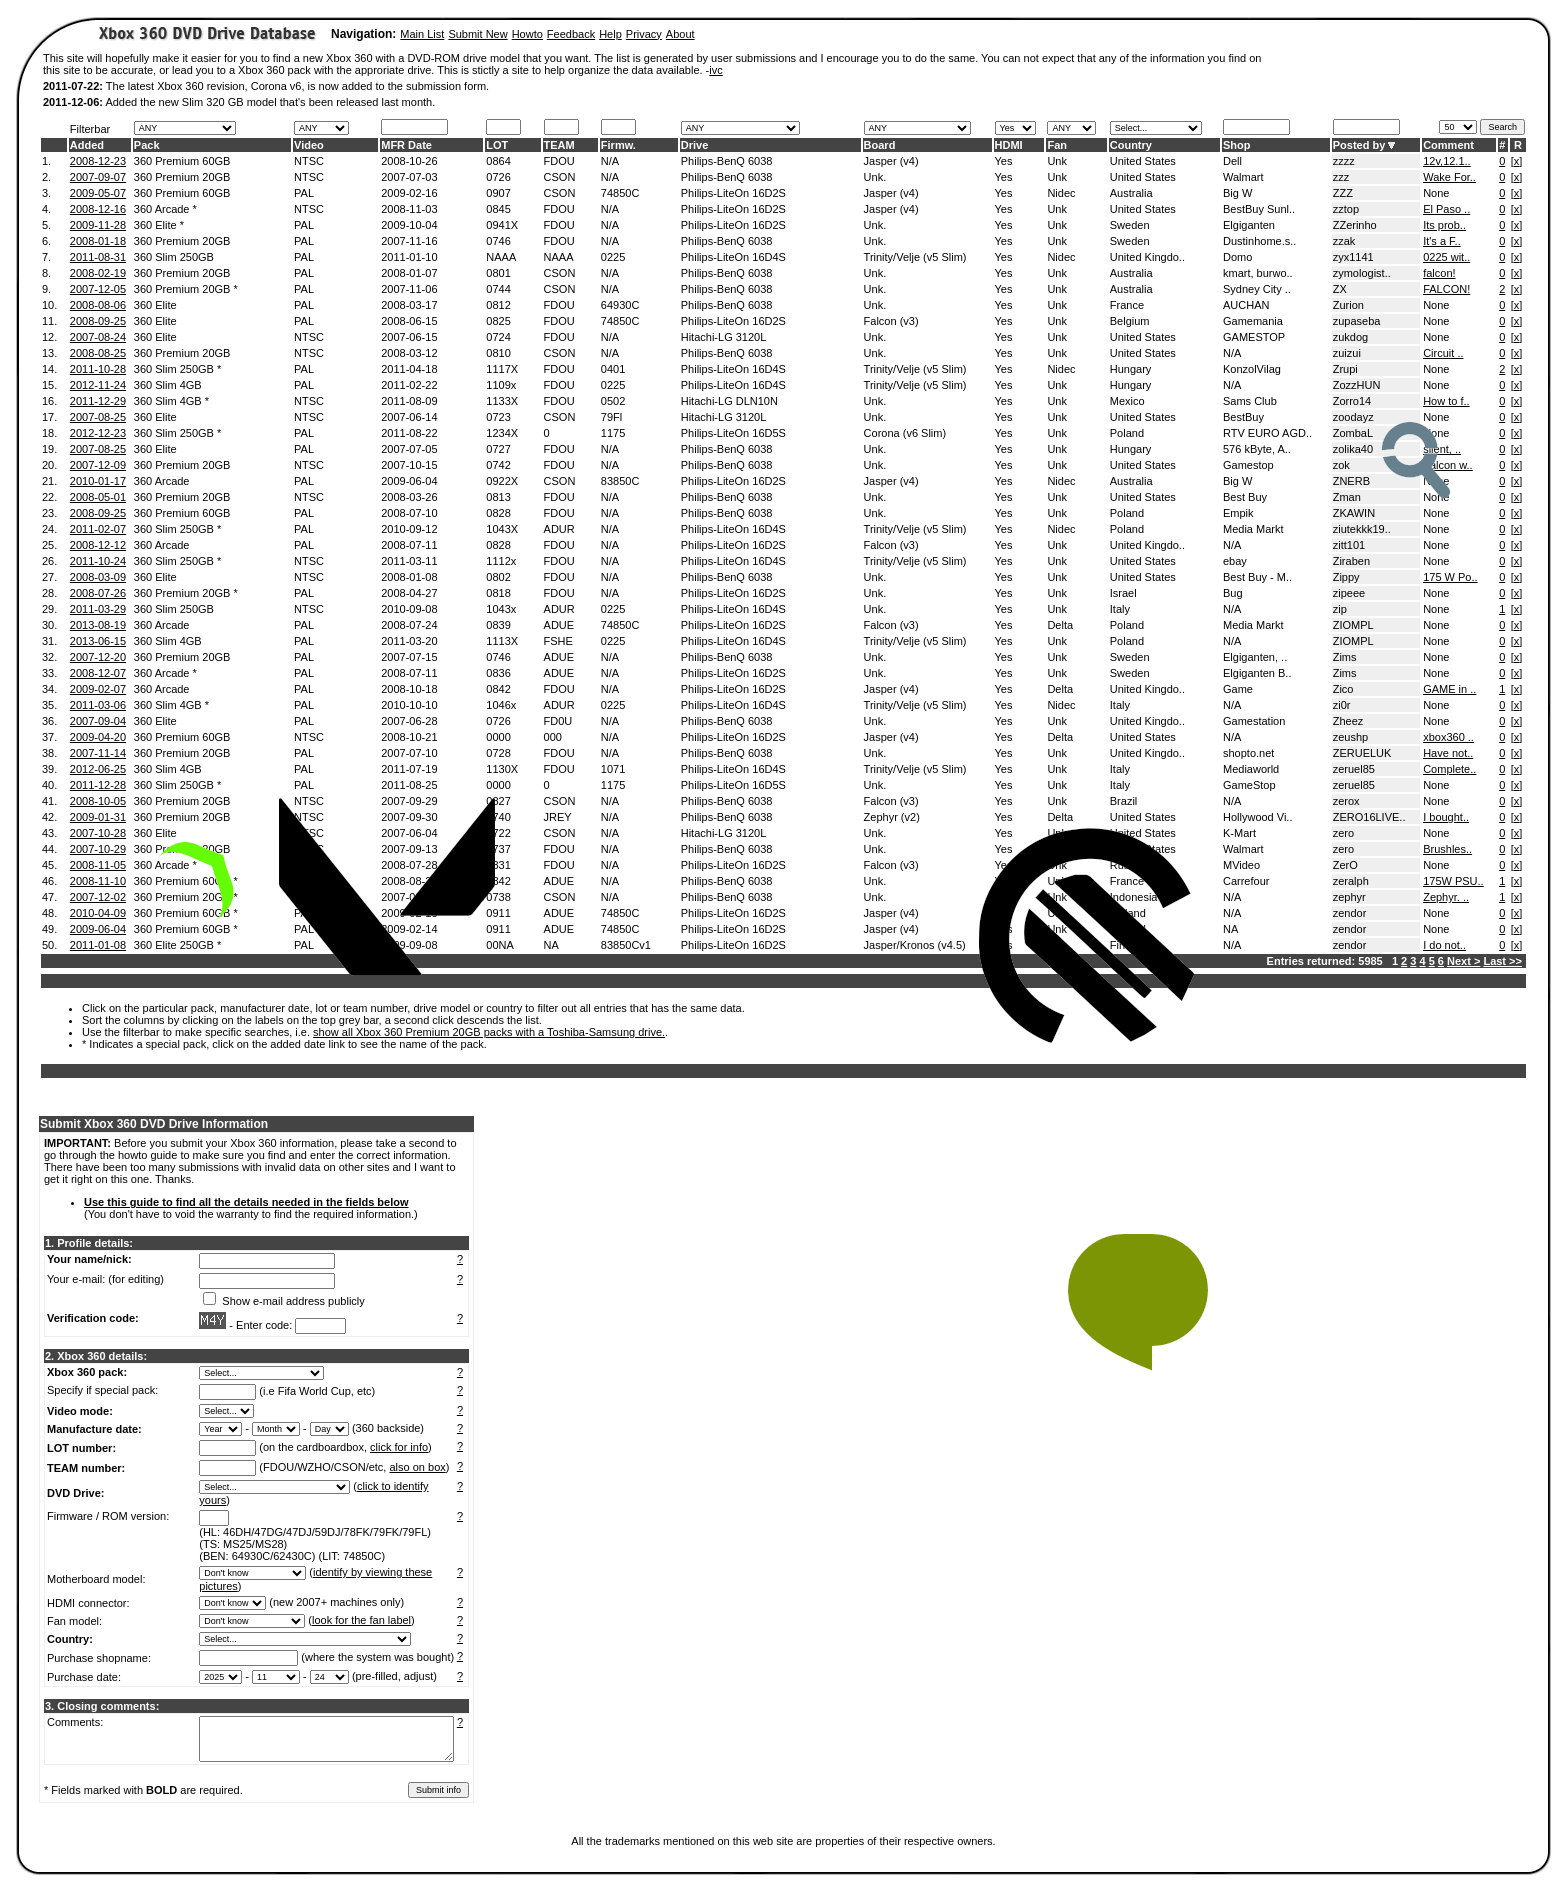  What do you see at coordinates (387, 887) in the screenshot?
I see `launch valorant game` at bounding box center [387, 887].